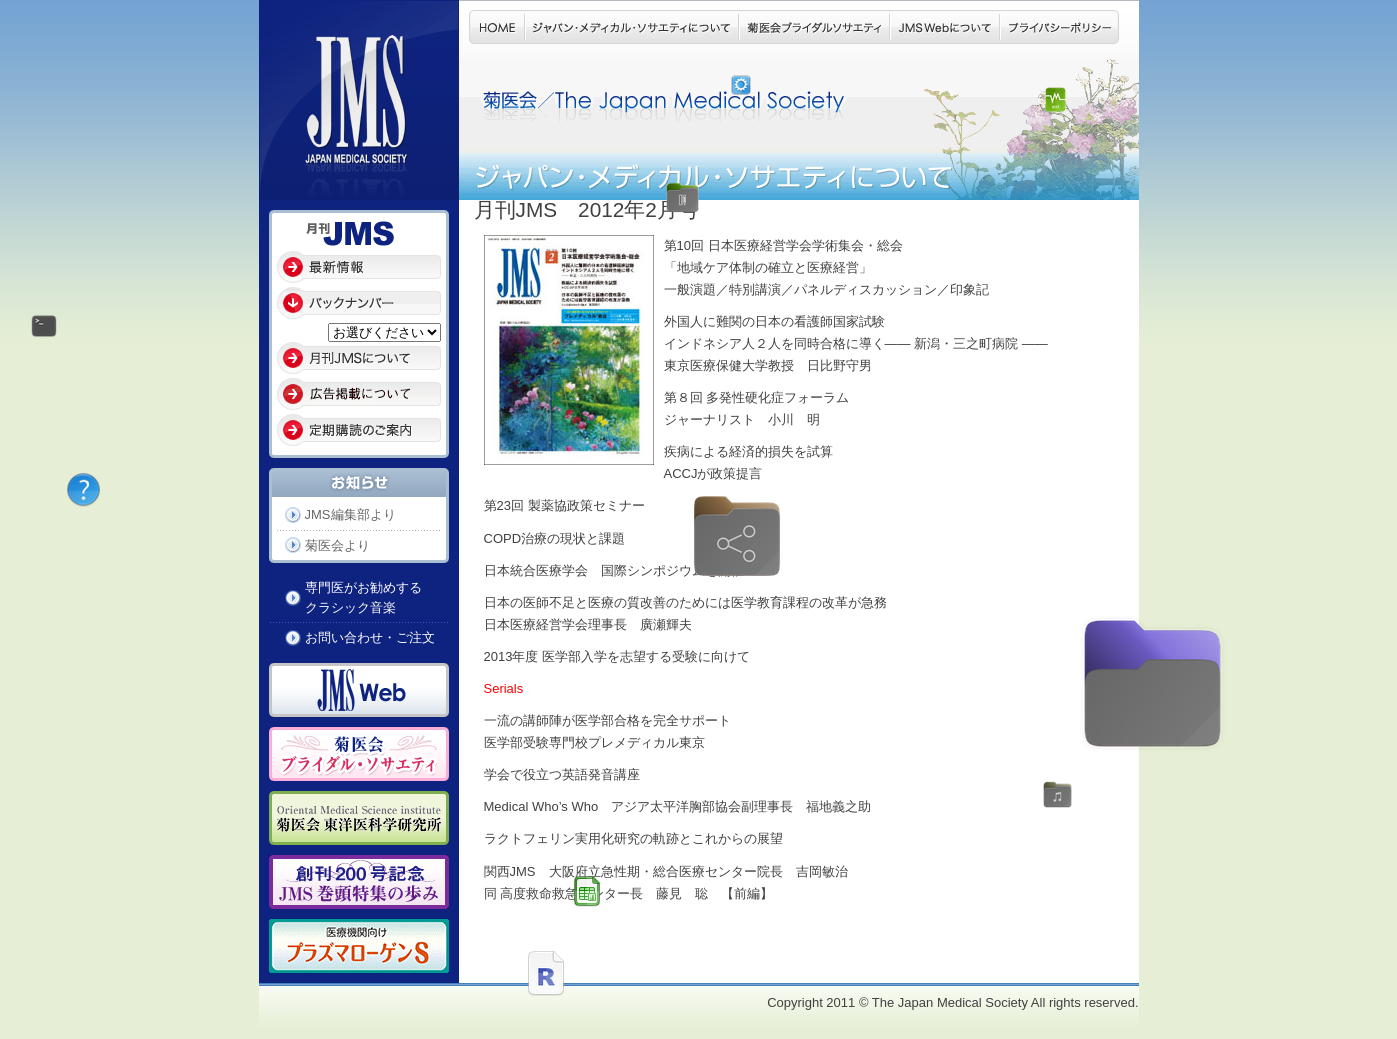 The height and width of the screenshot is (1039, 1397). Describe the element at coordinates (1055, 99) in the screenshot. I see `virtualbox extension pack file` at that location.